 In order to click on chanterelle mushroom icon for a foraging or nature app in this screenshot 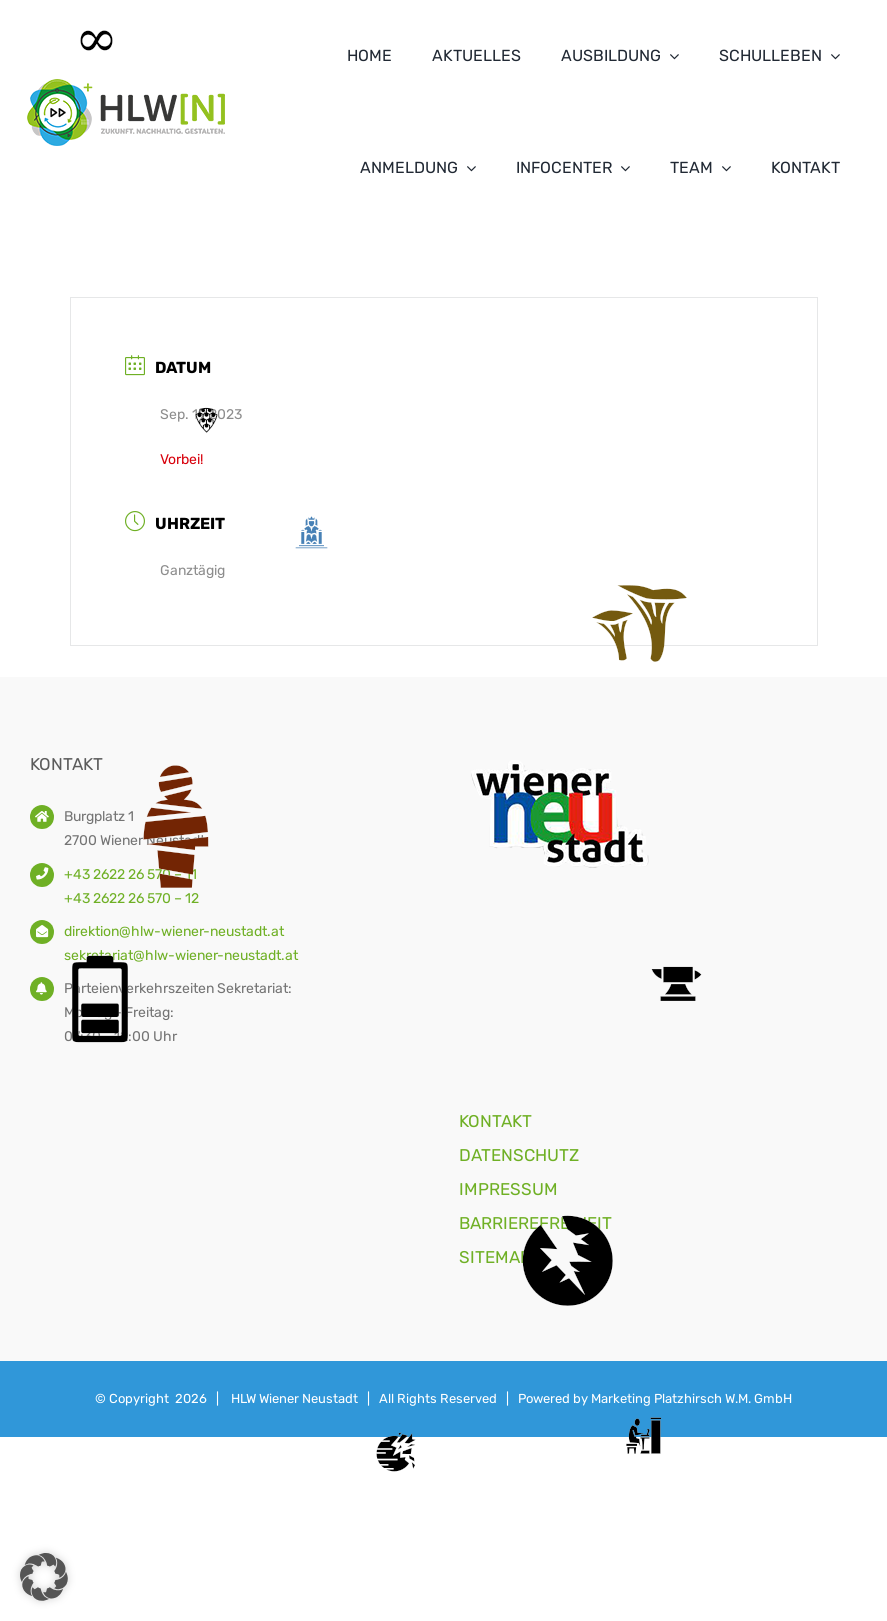, I will do `click(639, 623)`.